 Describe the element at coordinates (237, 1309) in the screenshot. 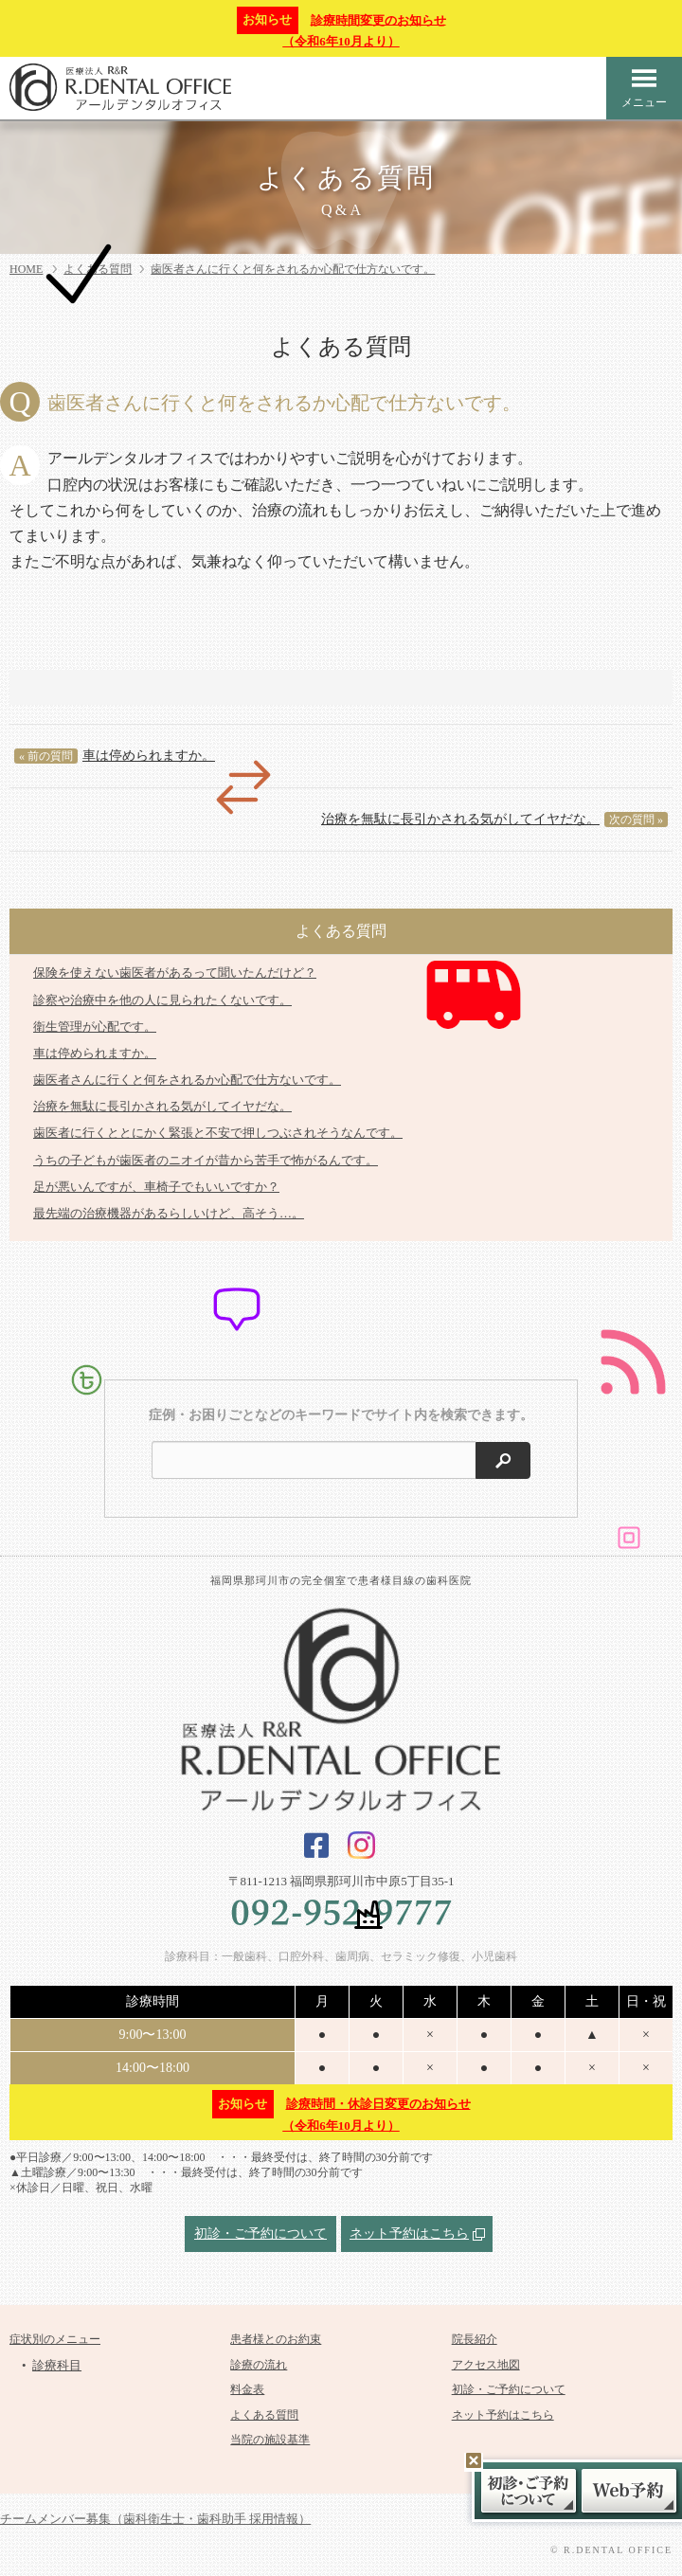

I see `open chat or messaging` at that location.